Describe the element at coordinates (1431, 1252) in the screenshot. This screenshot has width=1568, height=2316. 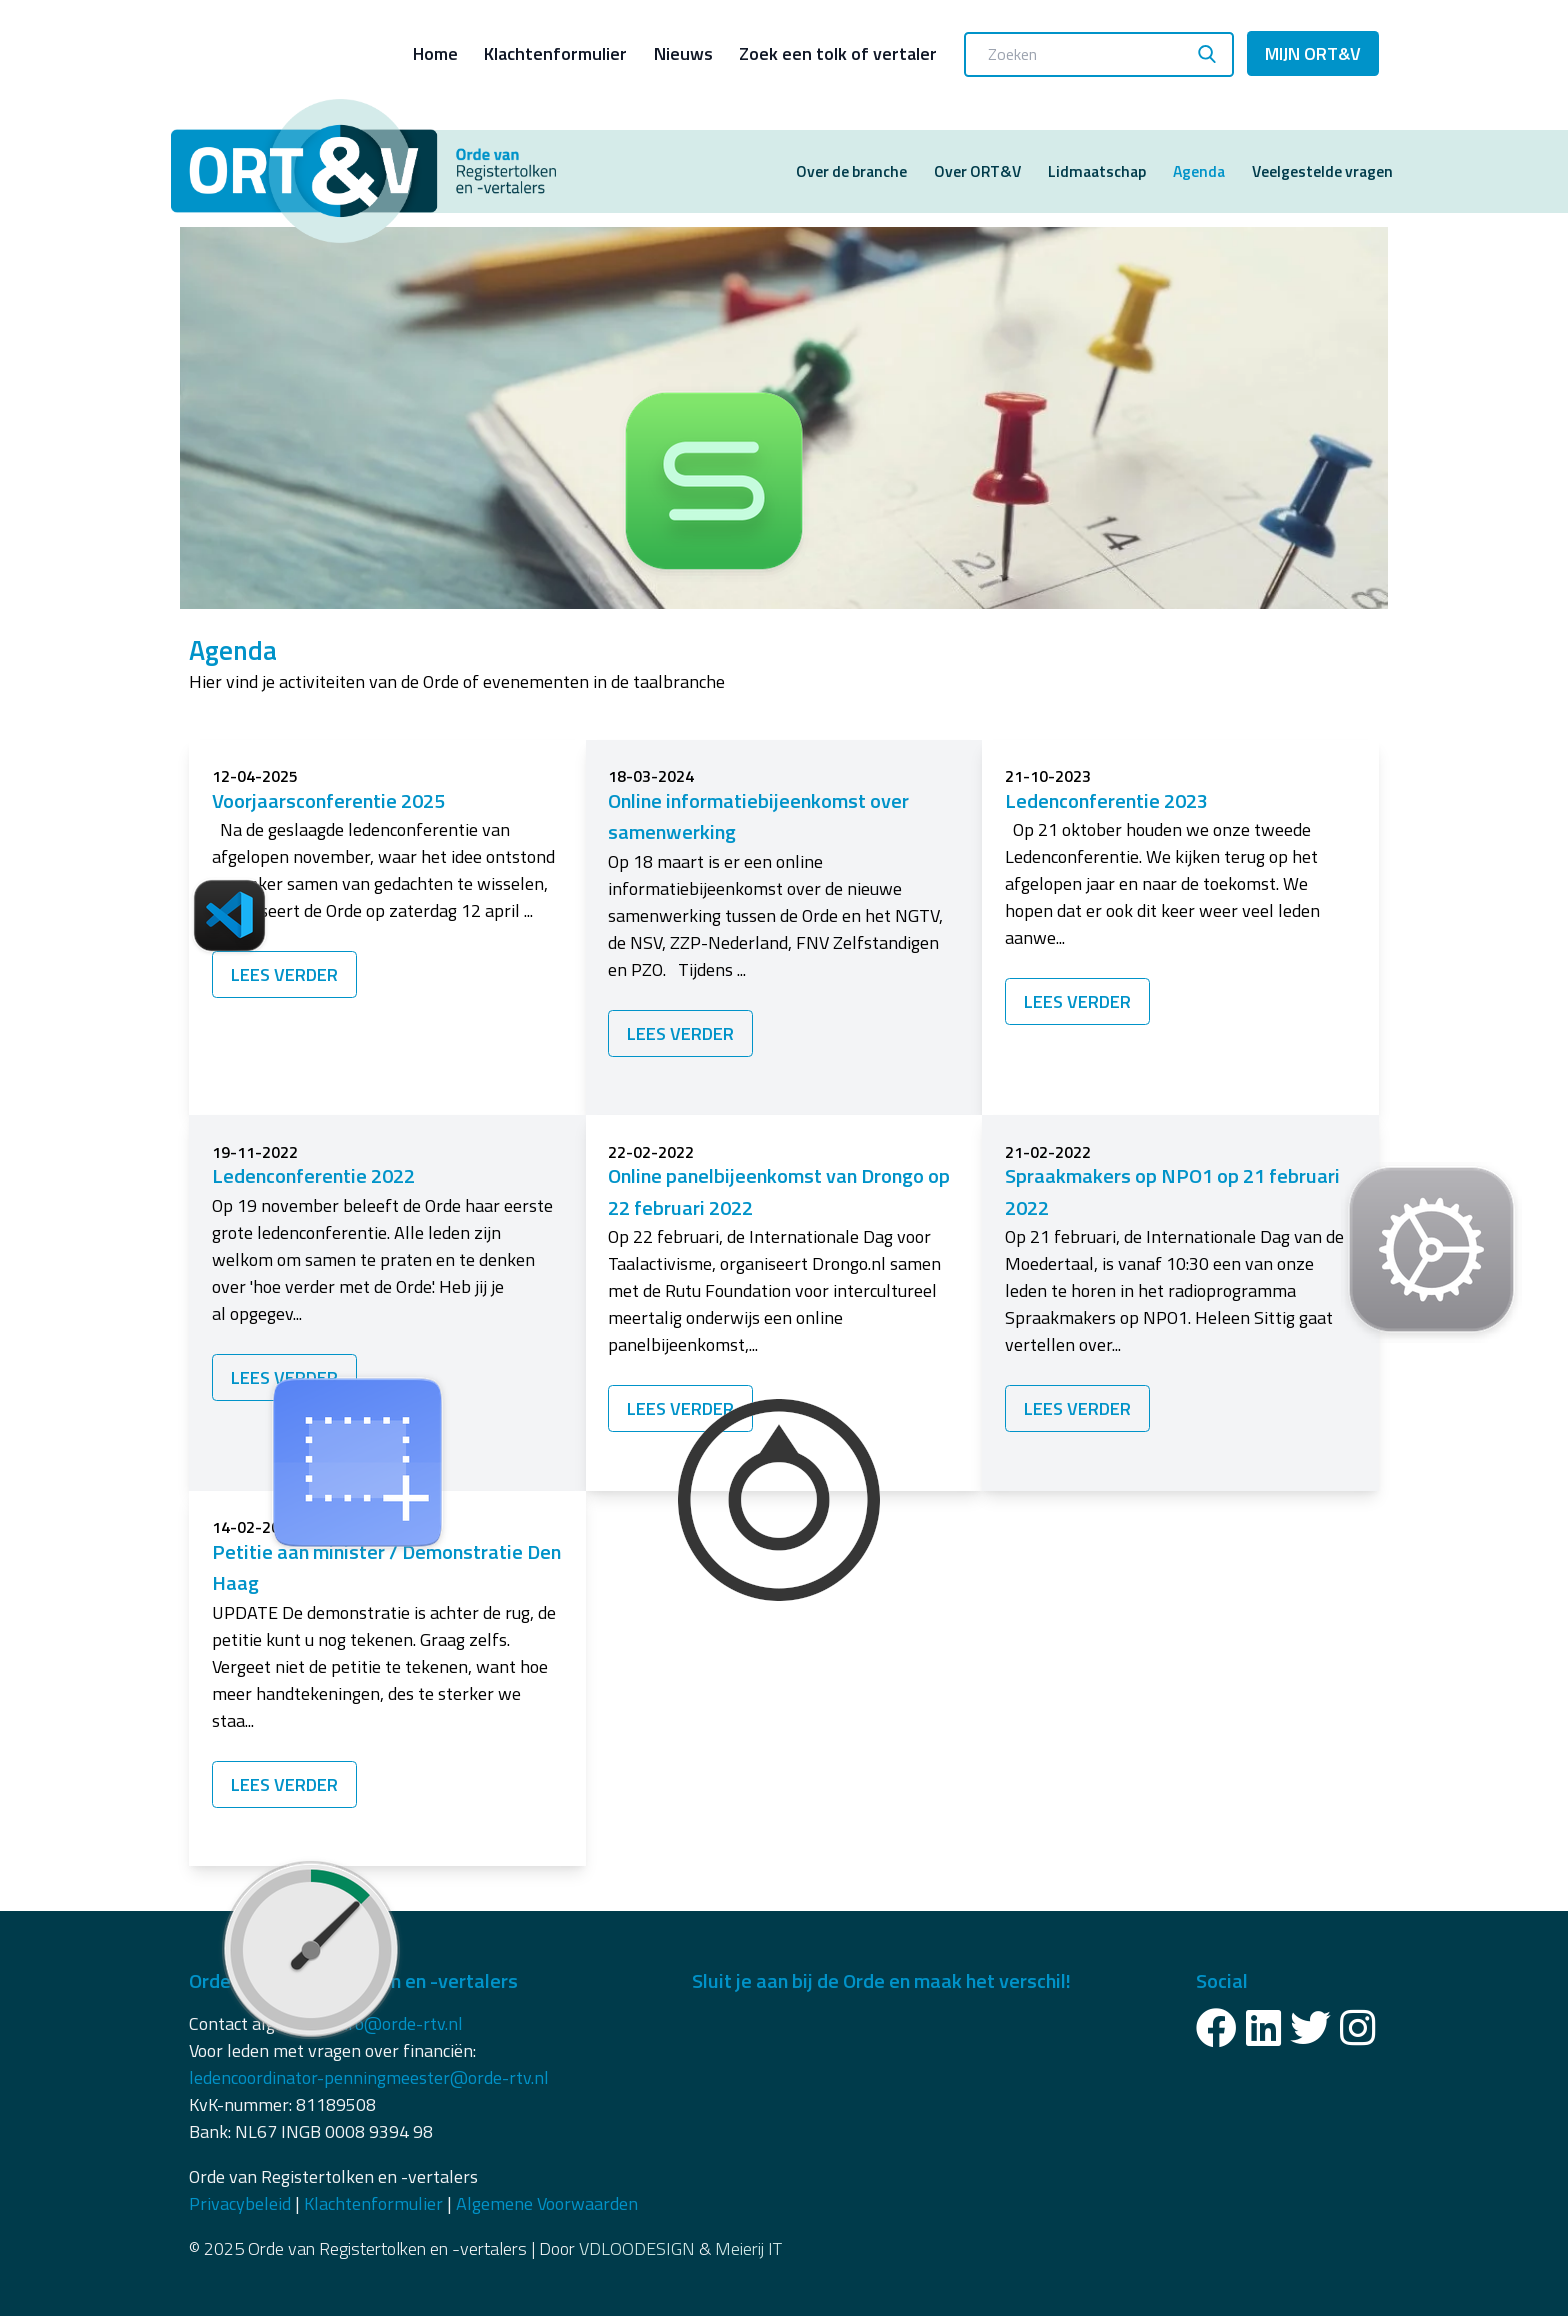
I see `open system preferences` at that location.